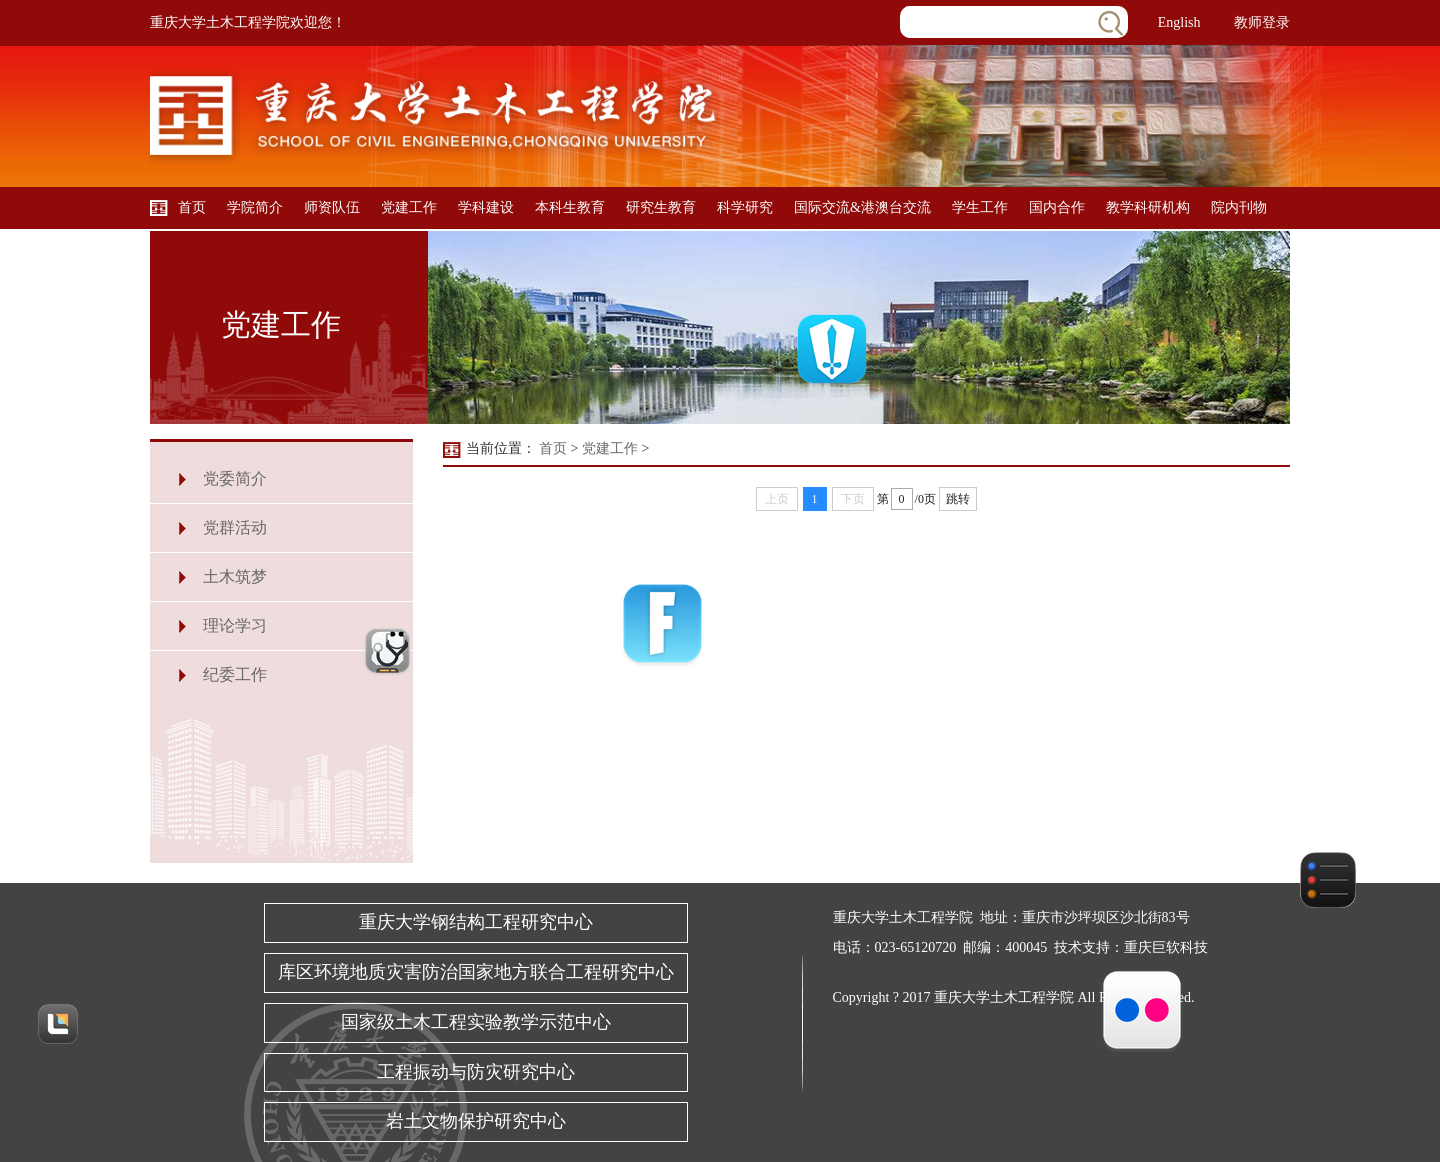 The width and height of the screenshot is (1440, 1162). What do you see at coordinates (832, 349) in the screenshot?
I see `open heroic games launcher` at bounding box center [832, 349].